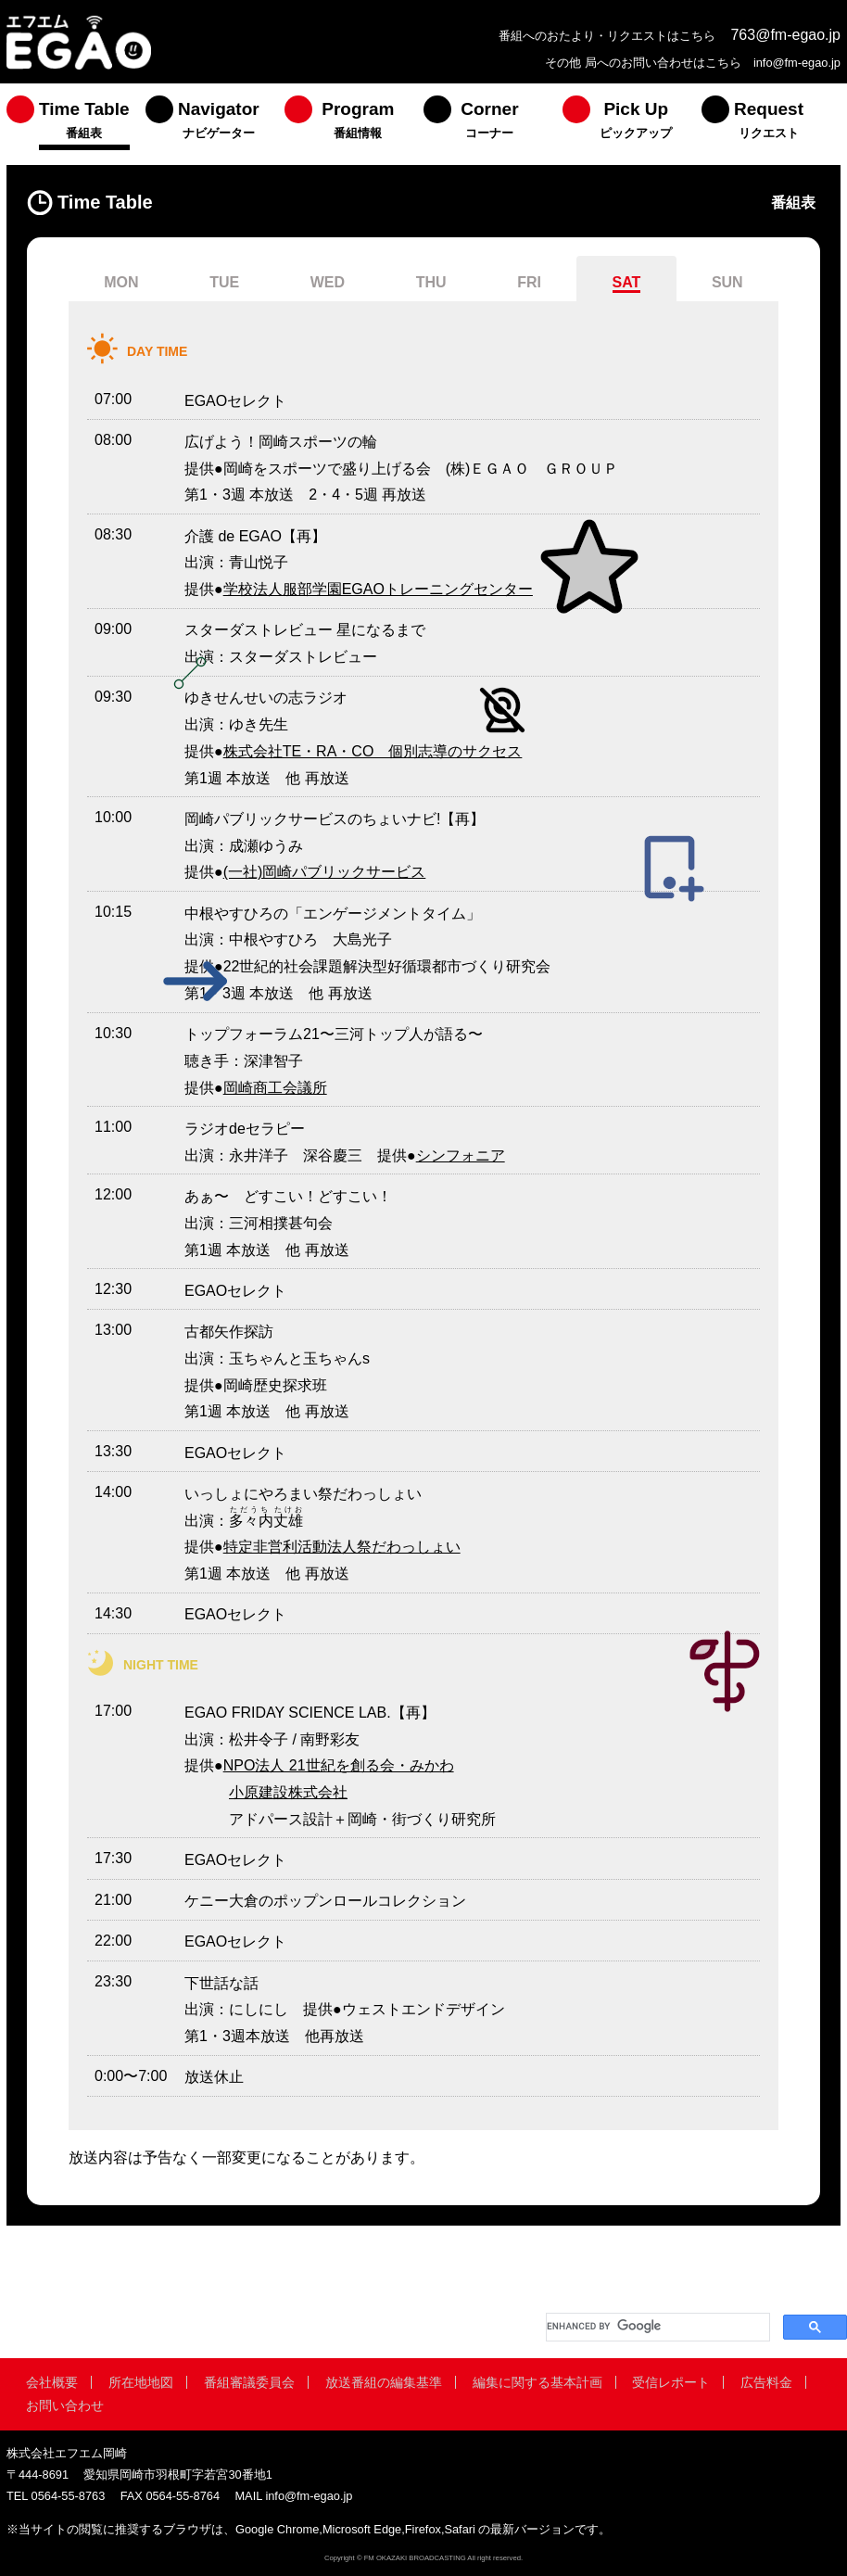 This screenshot has height=2576, width=847. What do you see at coordinates (589, 568) in the screenshot?
I see `add to favorites` at bounding box center [589, 568].